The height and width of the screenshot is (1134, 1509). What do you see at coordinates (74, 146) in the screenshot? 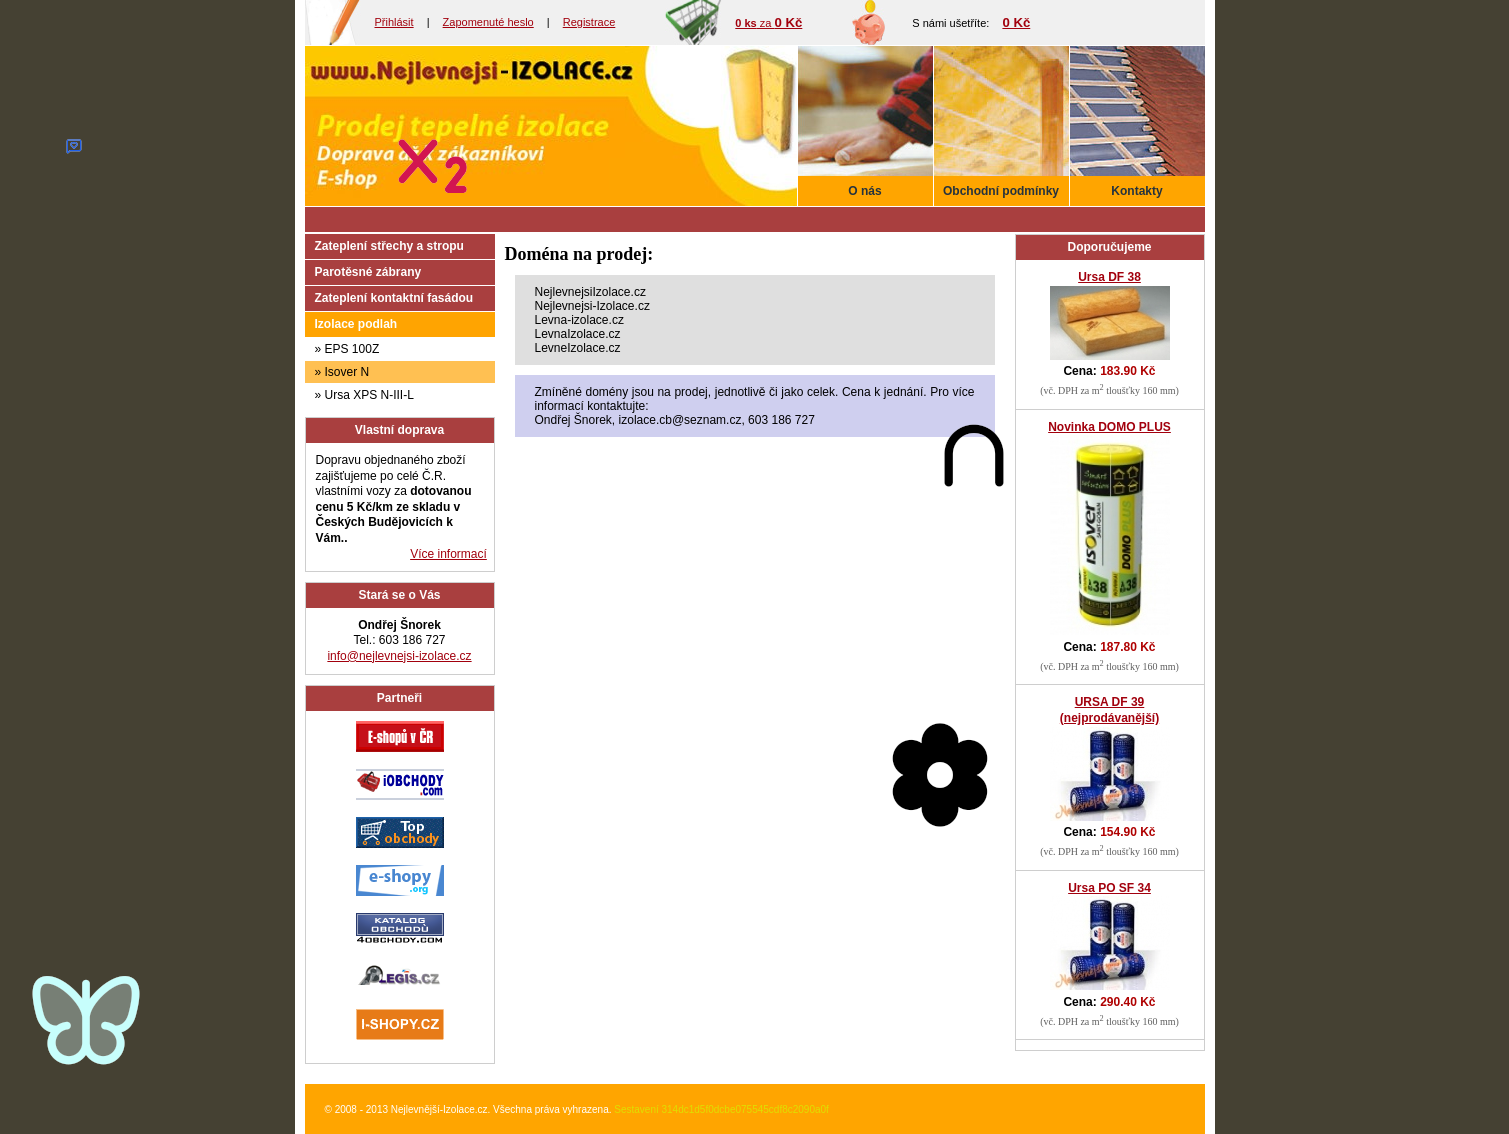
I see `send a like or love reaction in chat` at bounding box center [74, 146].